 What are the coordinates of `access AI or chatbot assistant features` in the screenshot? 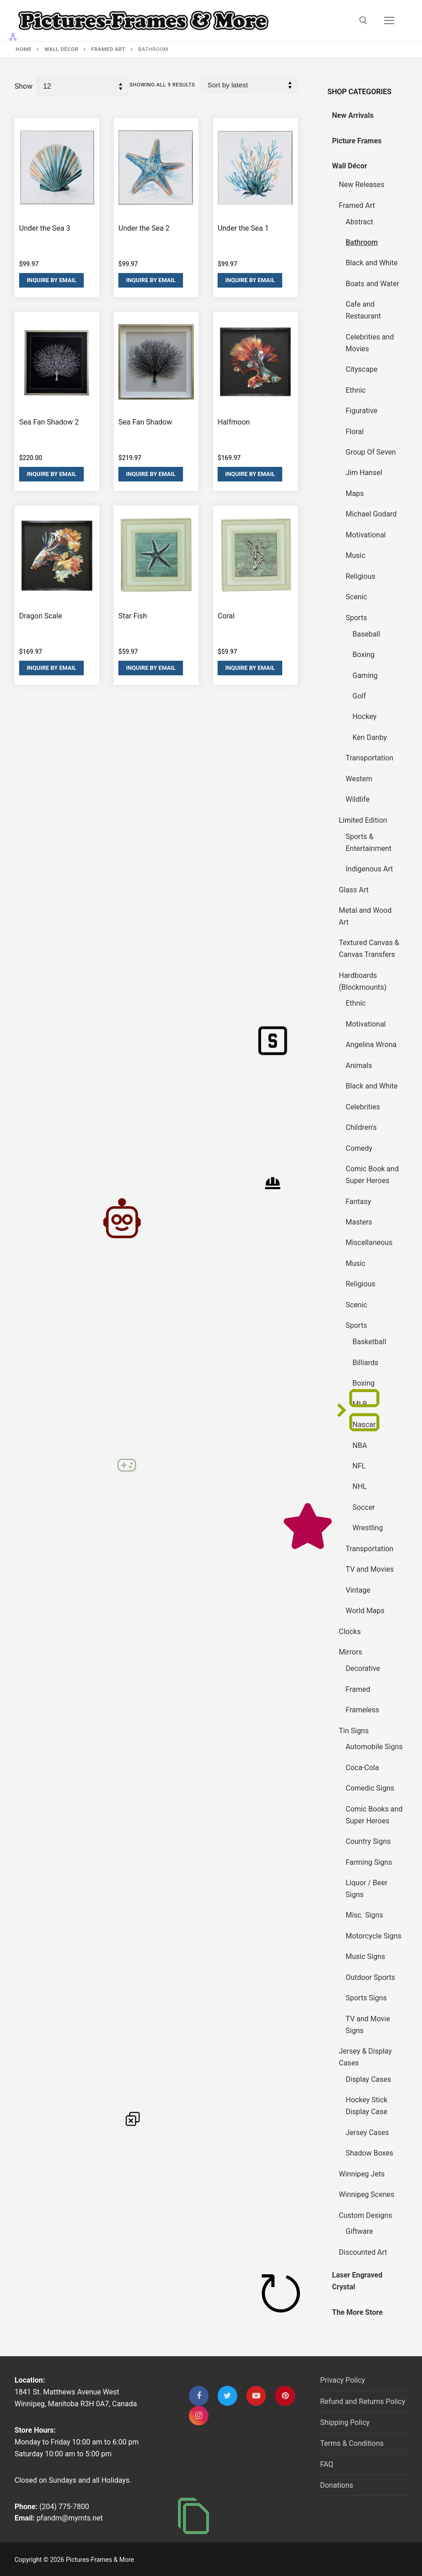 It's located at (122, 1220).